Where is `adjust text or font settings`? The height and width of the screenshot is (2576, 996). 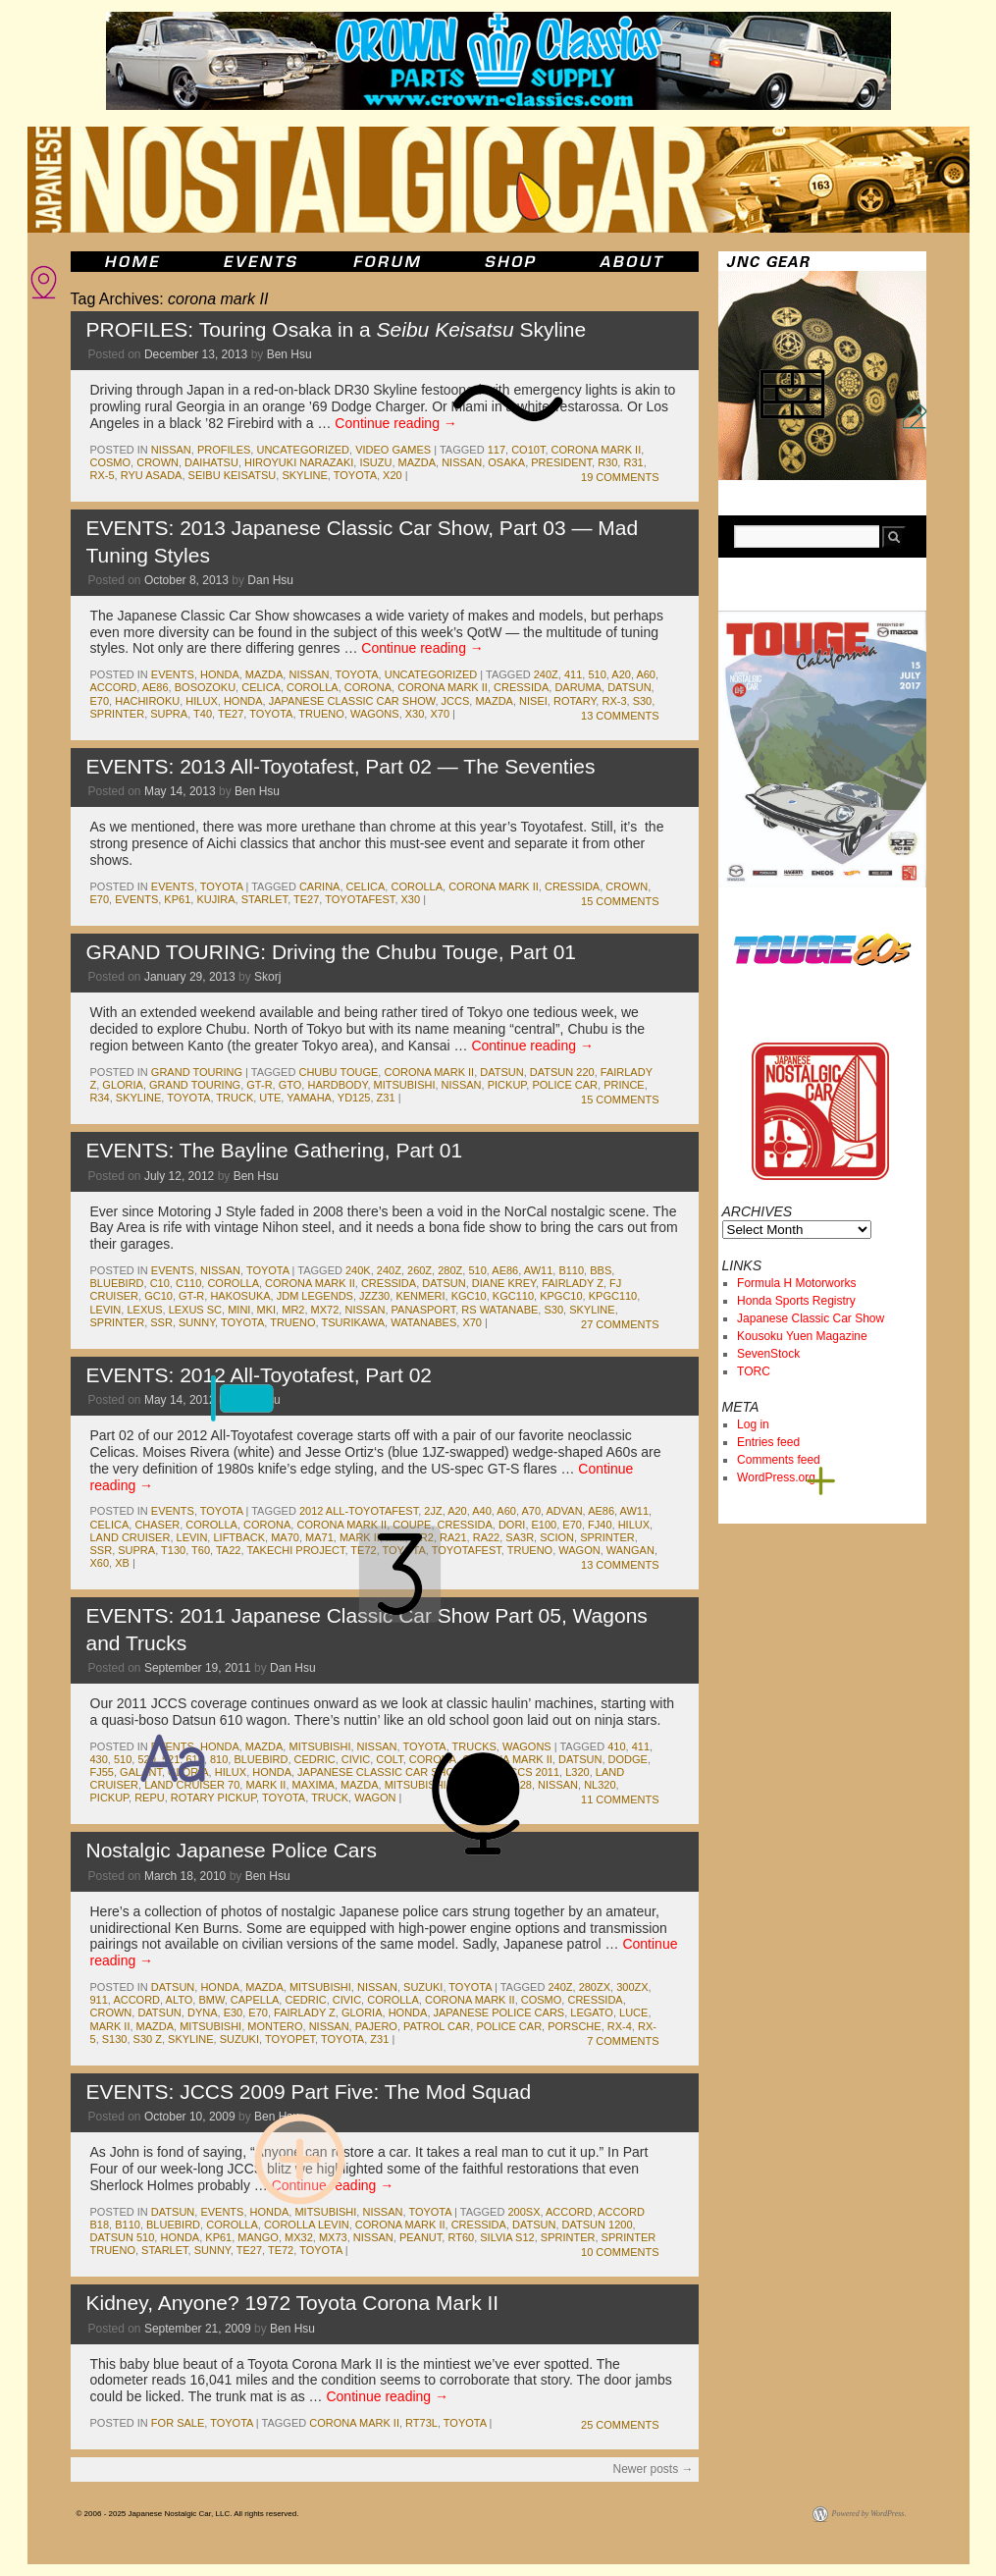
adjust text or font settings is located at coordinates (173, 1758).